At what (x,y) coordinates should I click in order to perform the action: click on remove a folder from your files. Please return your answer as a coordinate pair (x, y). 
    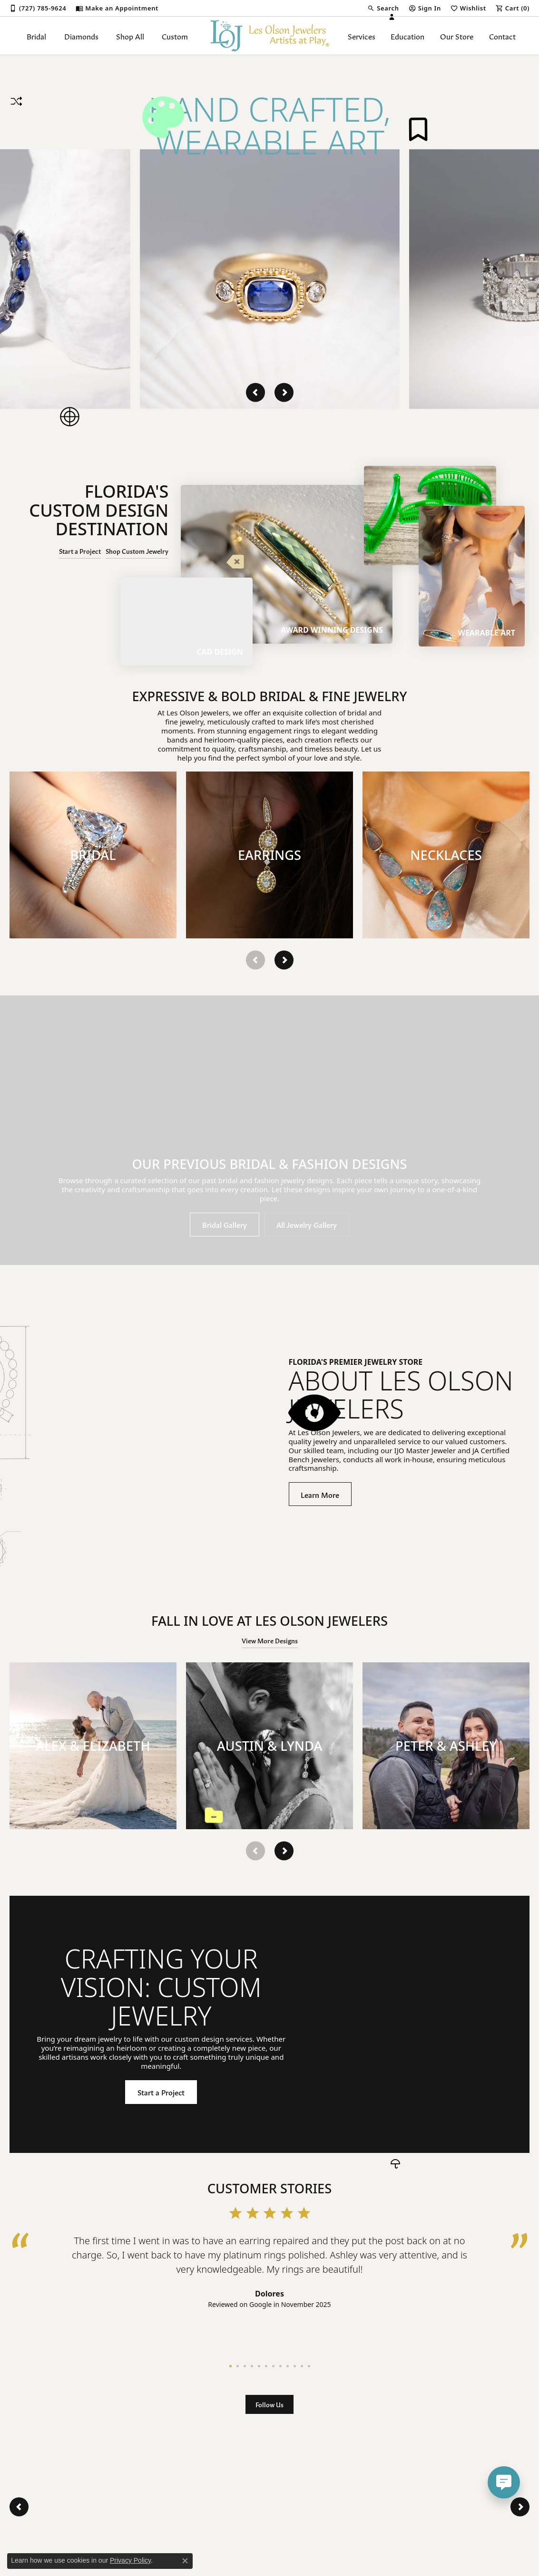
    Looking at the image, I should click on (214, 1815).